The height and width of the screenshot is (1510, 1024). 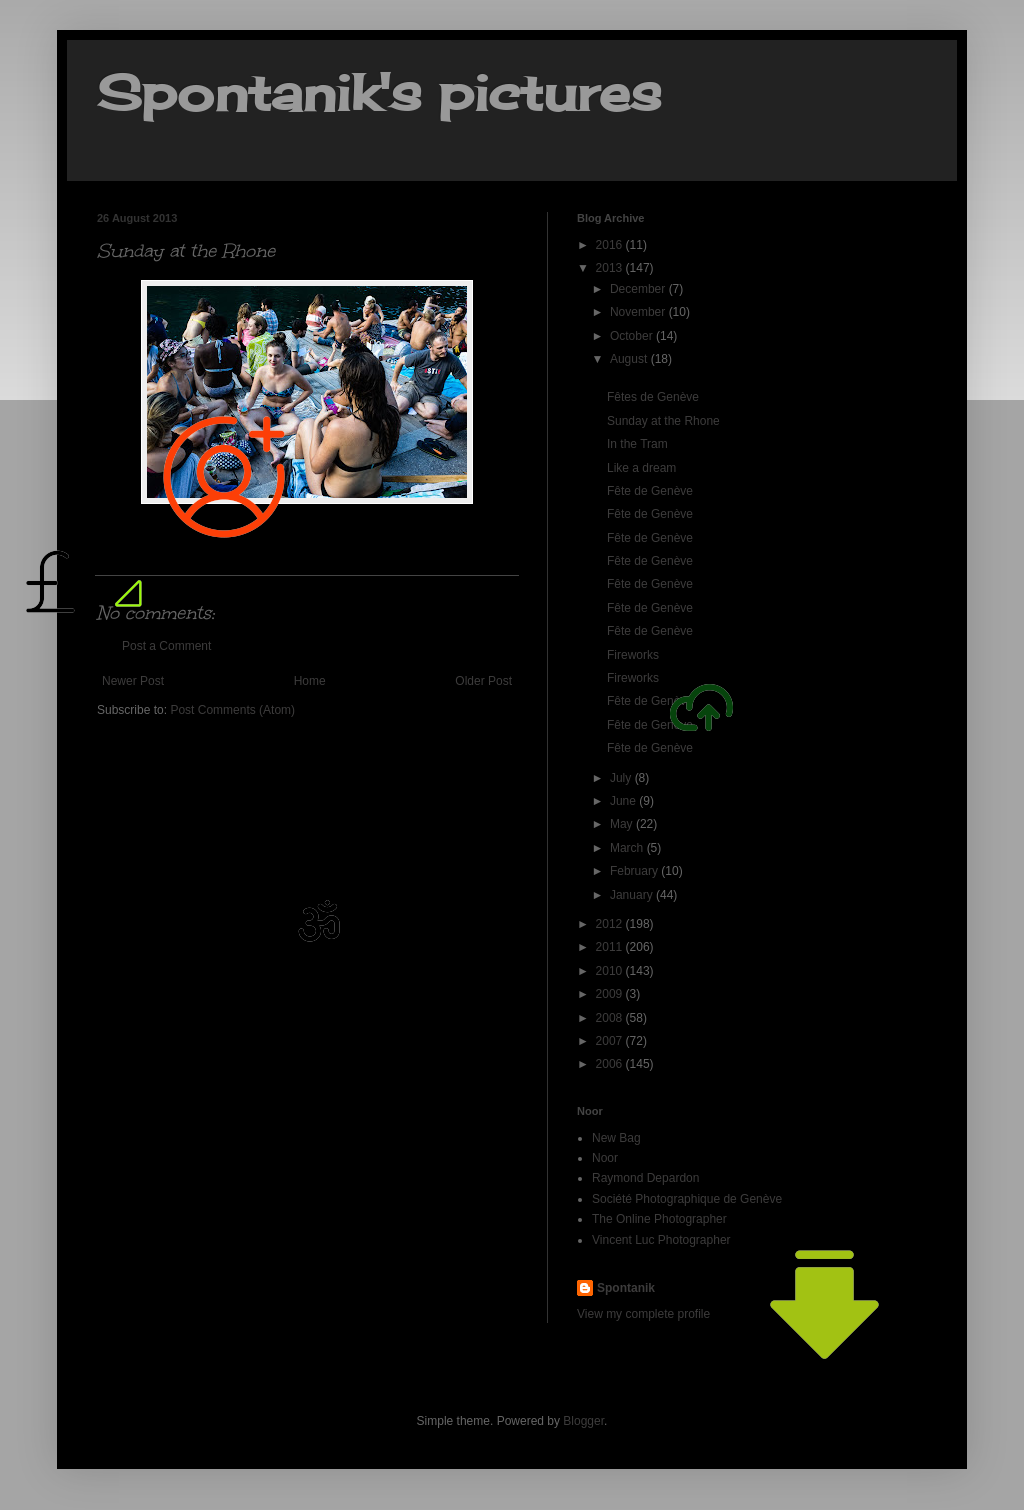 I want to click on indicates no cellular signal available, so click(x=130, y=594).